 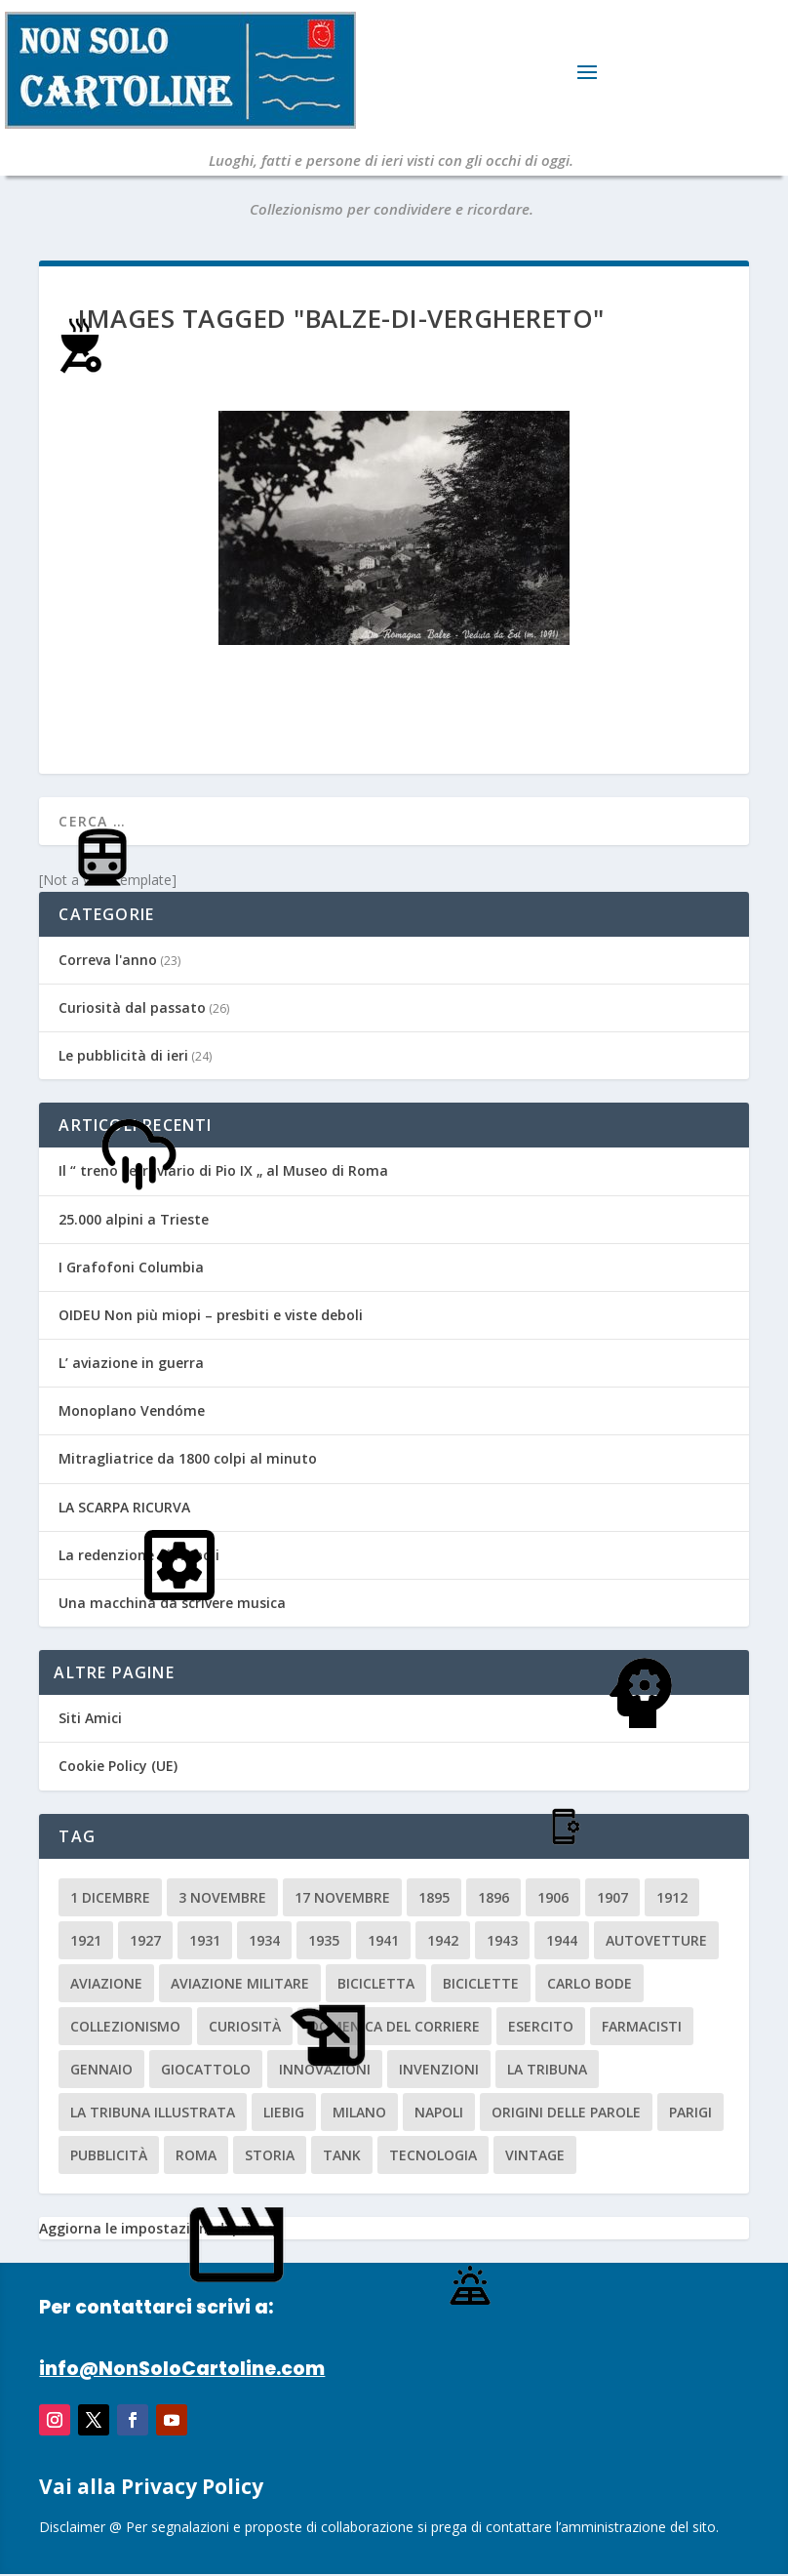 What do you see at coordinates (102, 859) in the screenshot?
I see `get subway or metro directions` at bounding box center [102, 859].